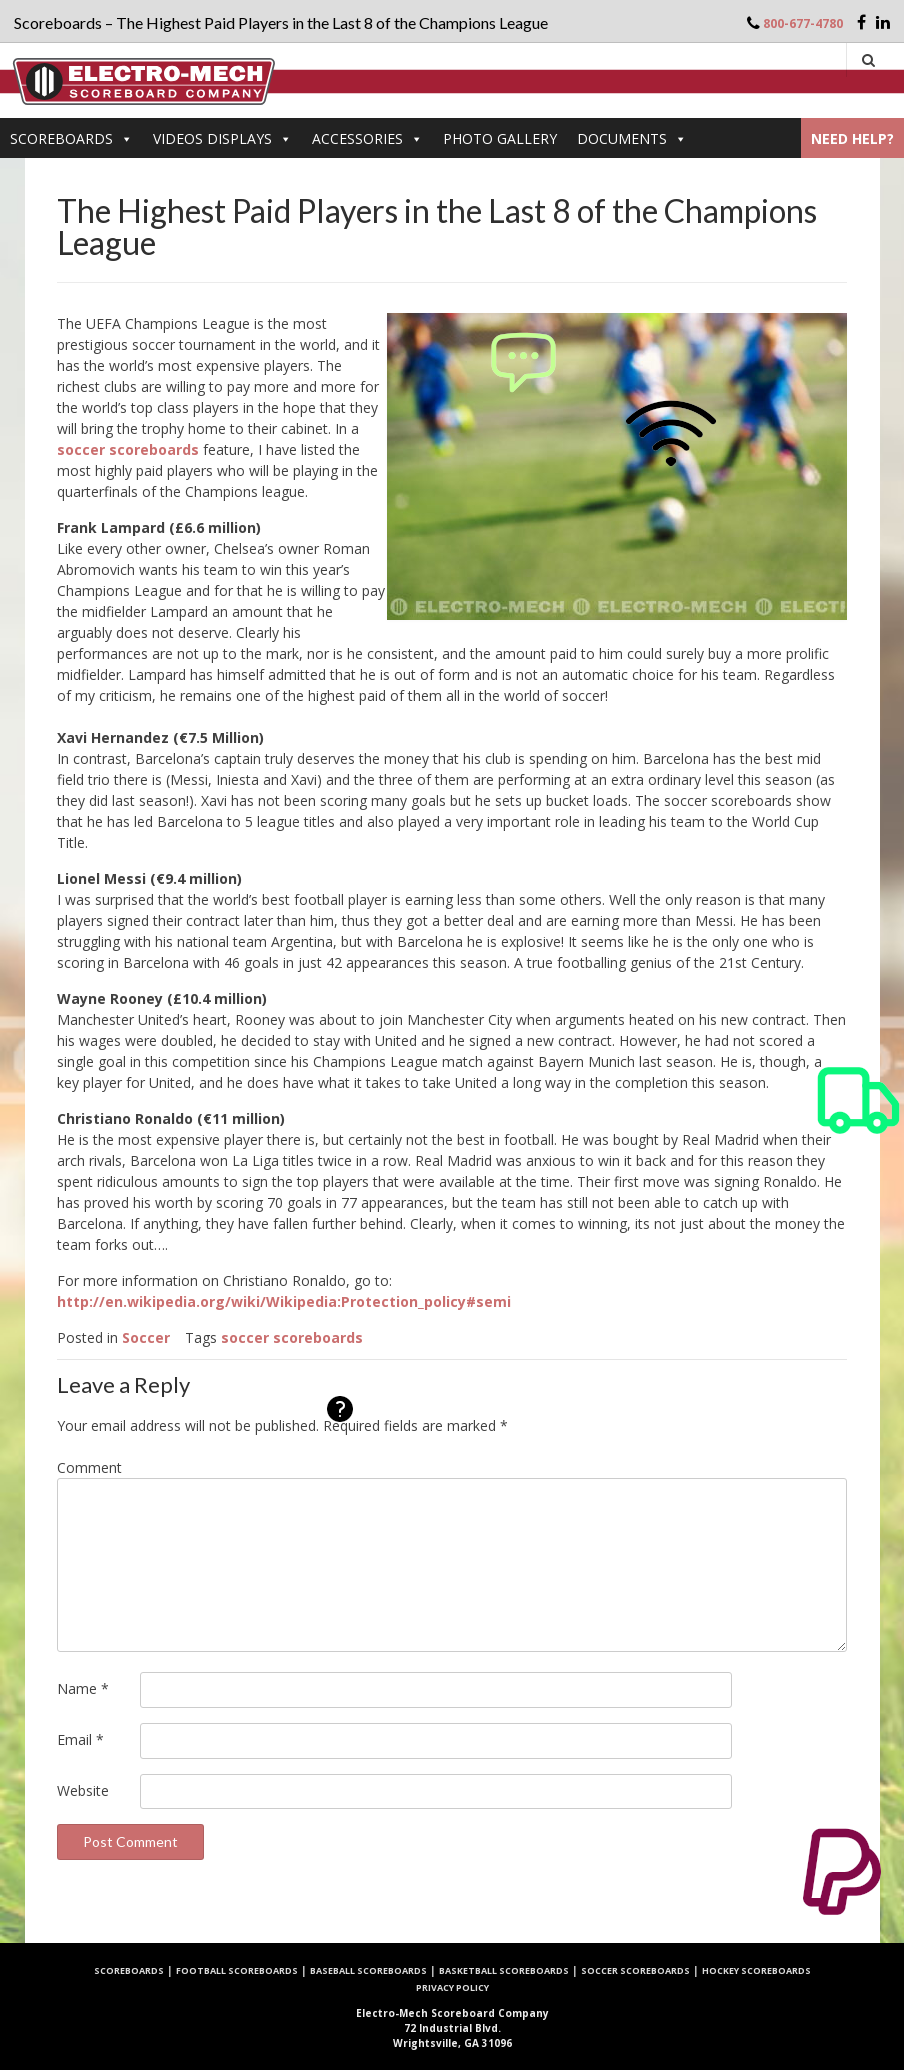  Describe the element at coordinates (340, 1409) in the screenshot. I see `access help or support` at that location.